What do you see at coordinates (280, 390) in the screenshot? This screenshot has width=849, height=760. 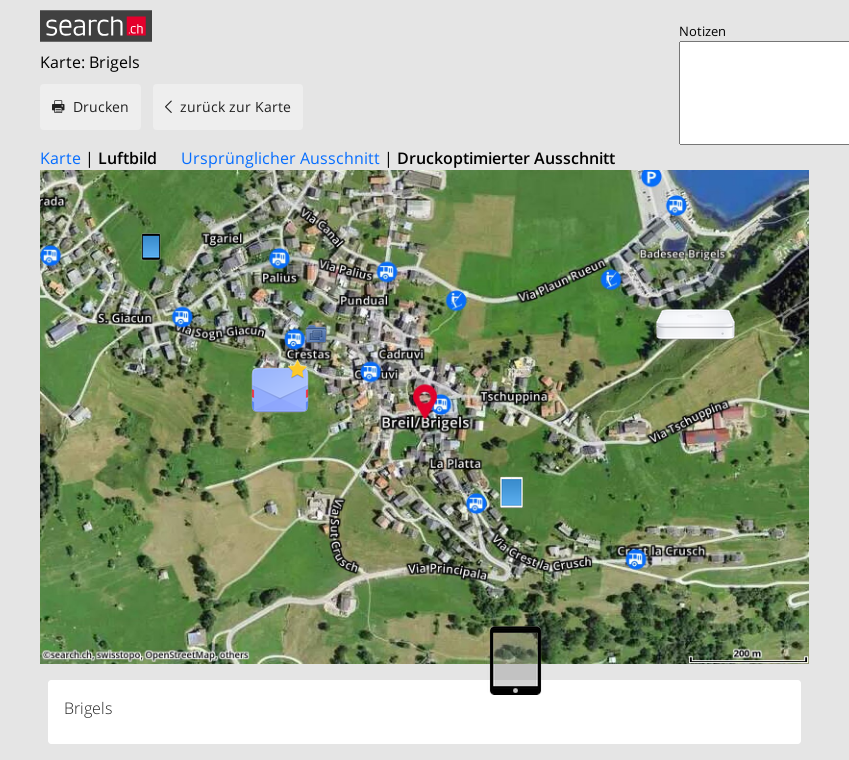 I see `mark email as unread` at bounding box center [280, 390].